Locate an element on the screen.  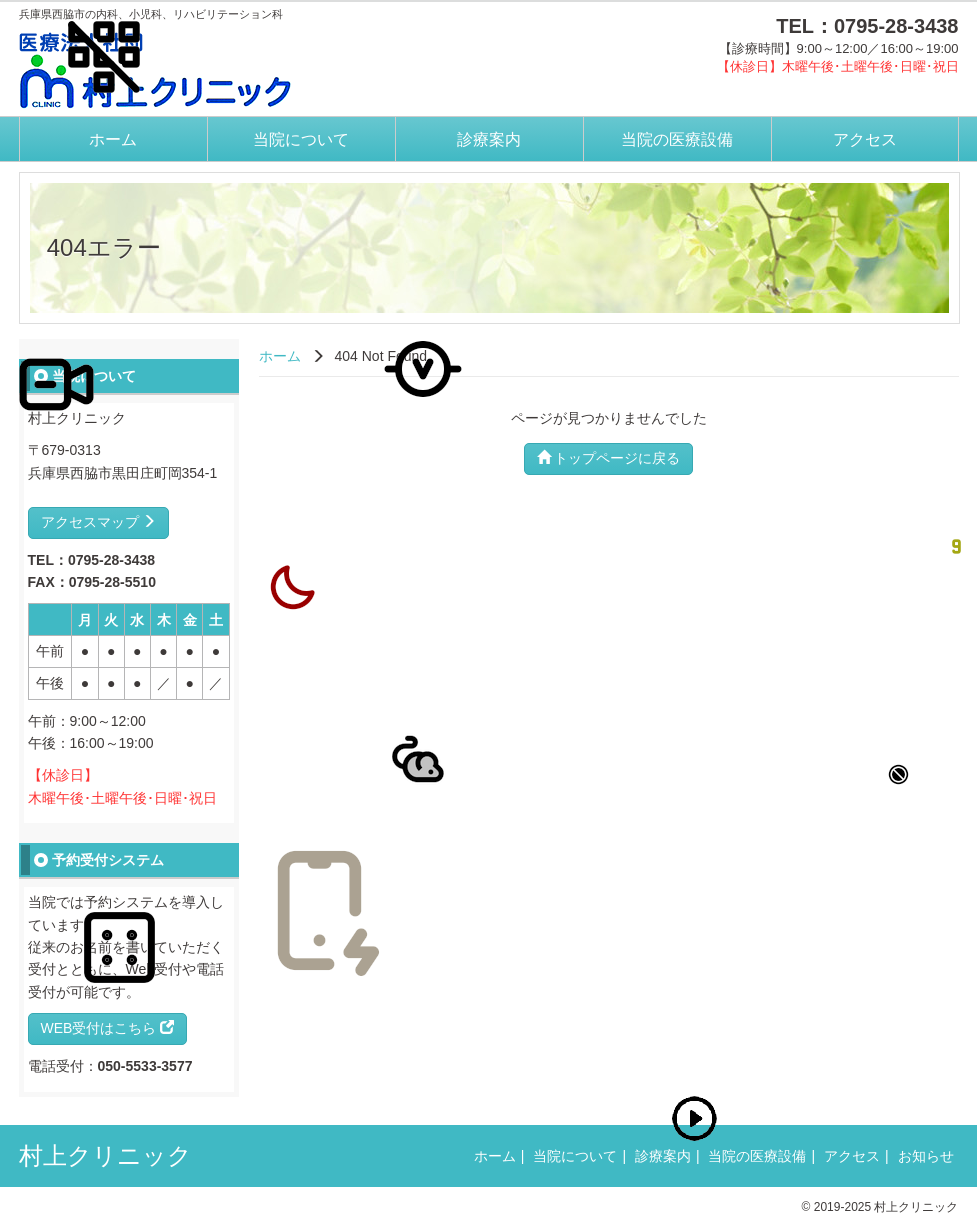
voltmeter component in a circuit diagram is located at coordinates (423, 369).